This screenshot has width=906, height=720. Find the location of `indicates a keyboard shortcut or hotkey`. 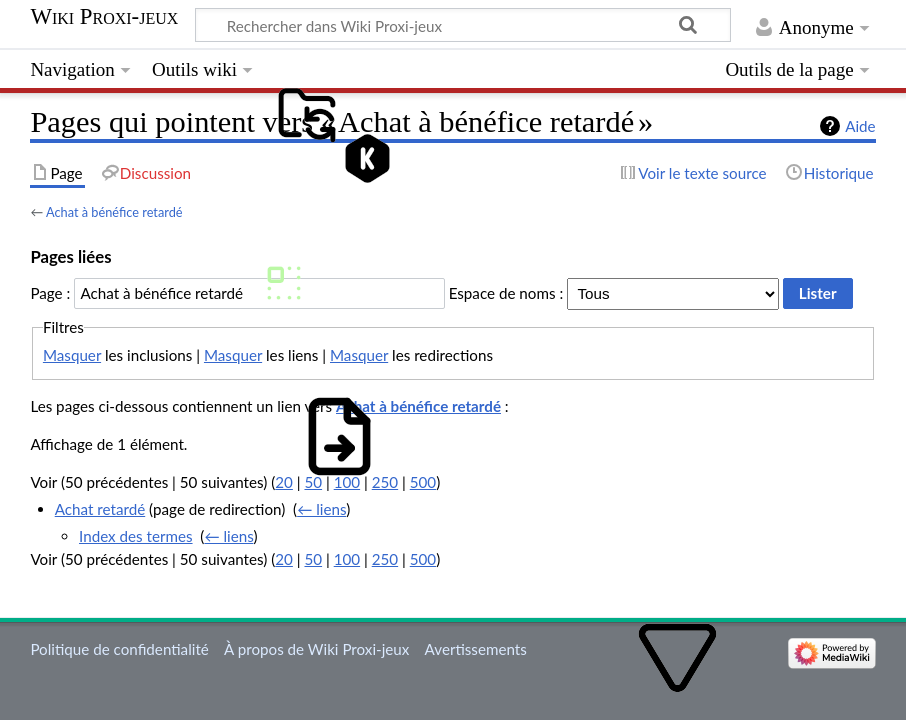

indicates a keyboard shortcut or hotkey is located at coordinates (367, 158).